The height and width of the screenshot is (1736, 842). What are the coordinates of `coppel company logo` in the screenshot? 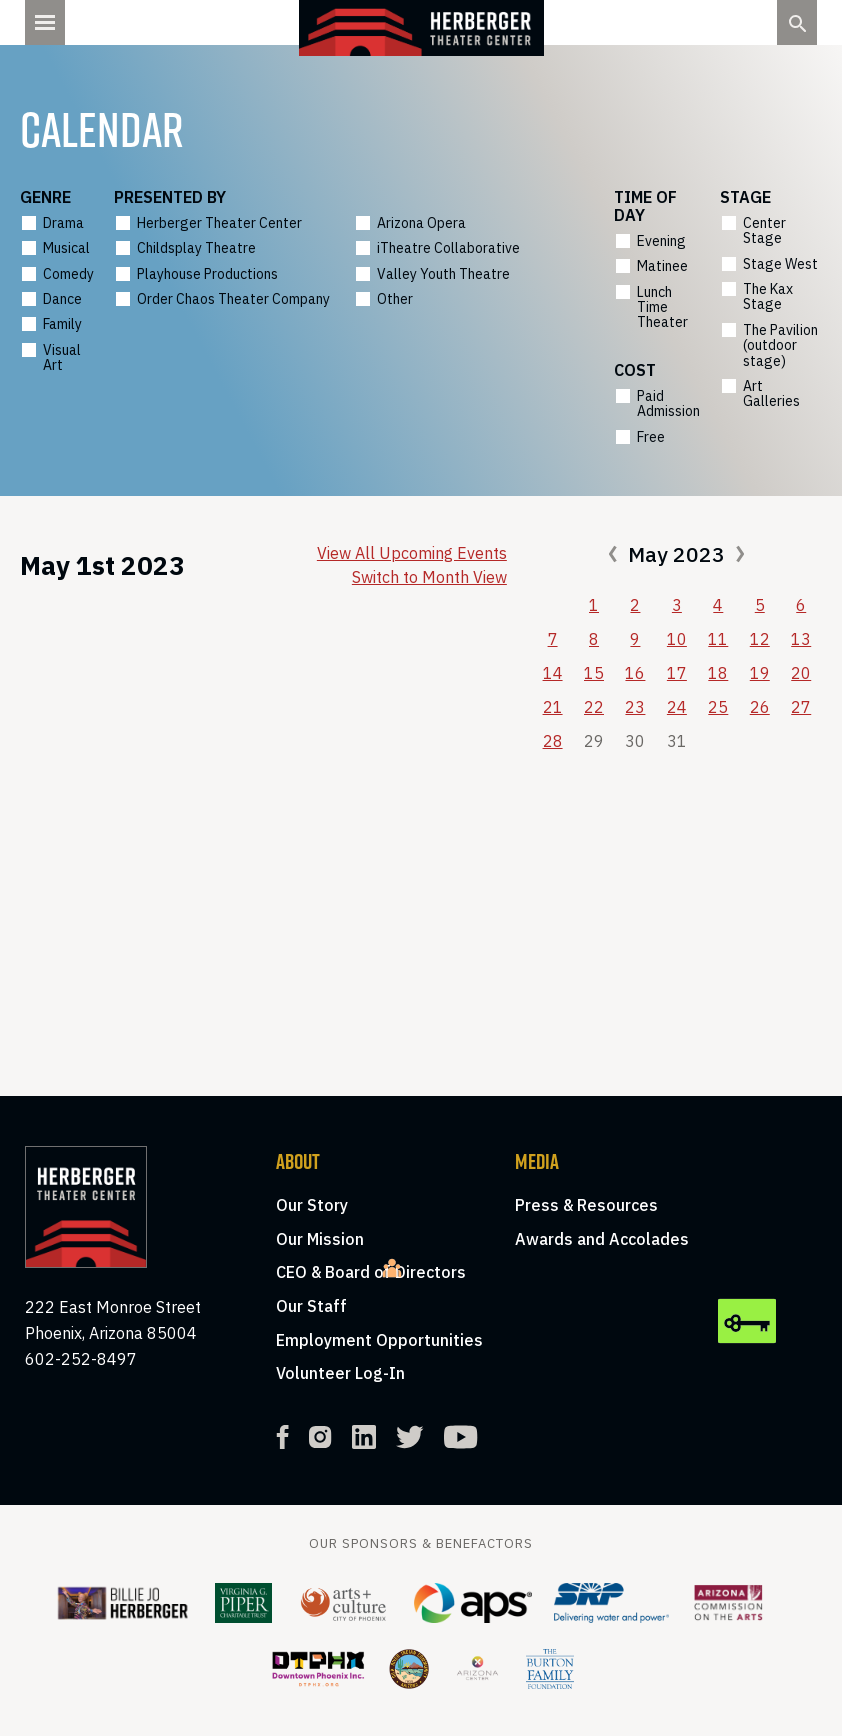 It's located at (747, 1321).